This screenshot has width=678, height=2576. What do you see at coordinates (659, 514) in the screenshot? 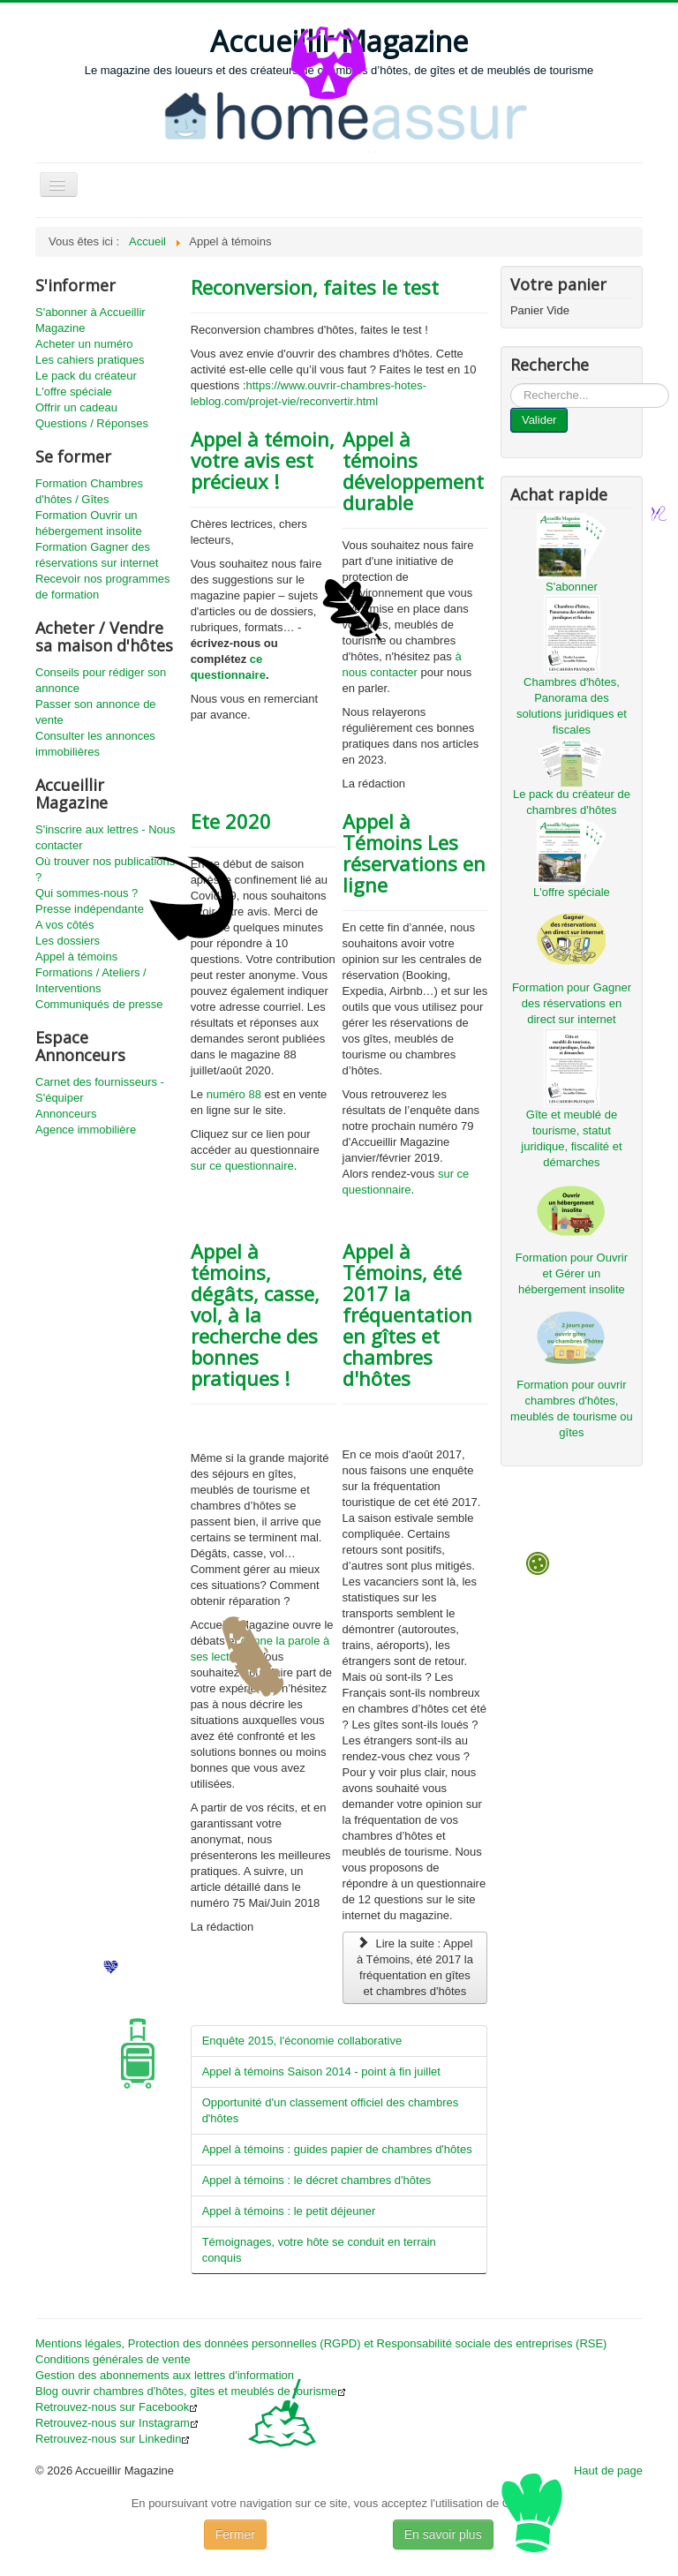
I see `access soldering or electronics tools` at bounding box center [659, 514].